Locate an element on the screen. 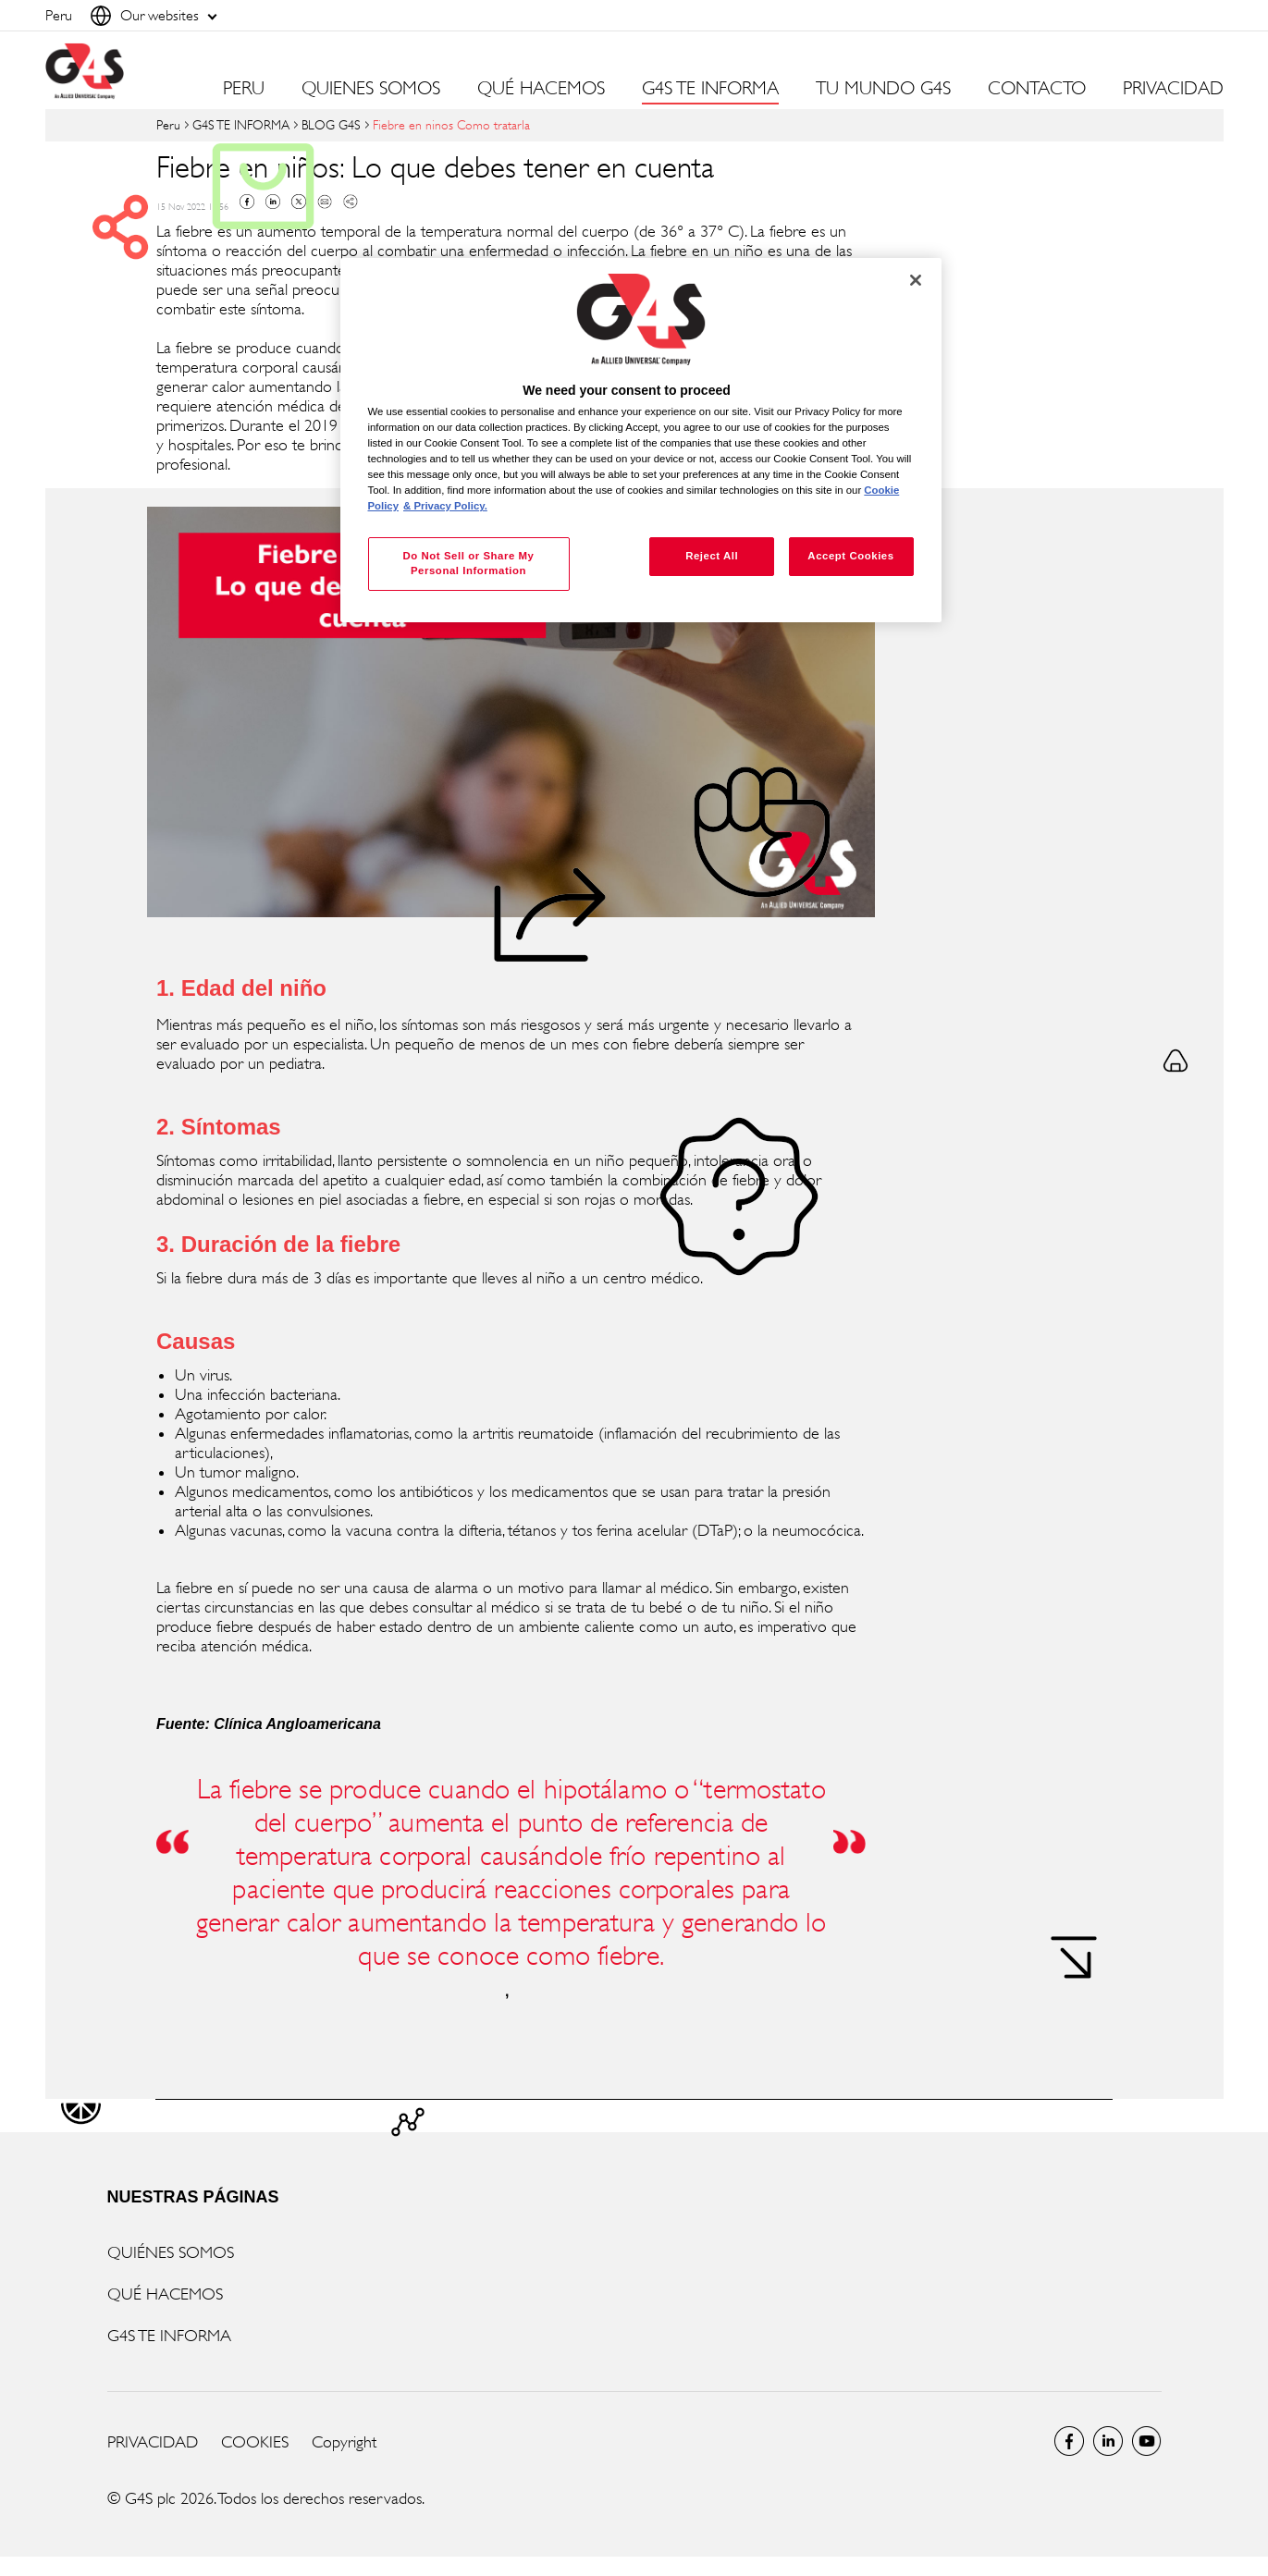  indicates citrus or fruit-related content is located at coordinates (80, 2110).